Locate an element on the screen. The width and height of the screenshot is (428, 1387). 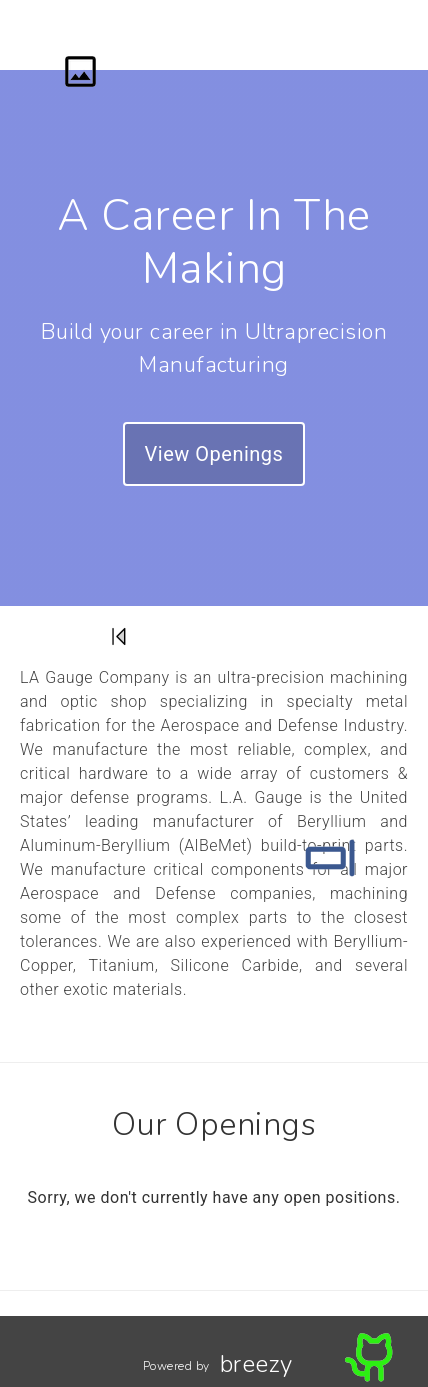
visit github repository is located at coordinates (372, 1356).